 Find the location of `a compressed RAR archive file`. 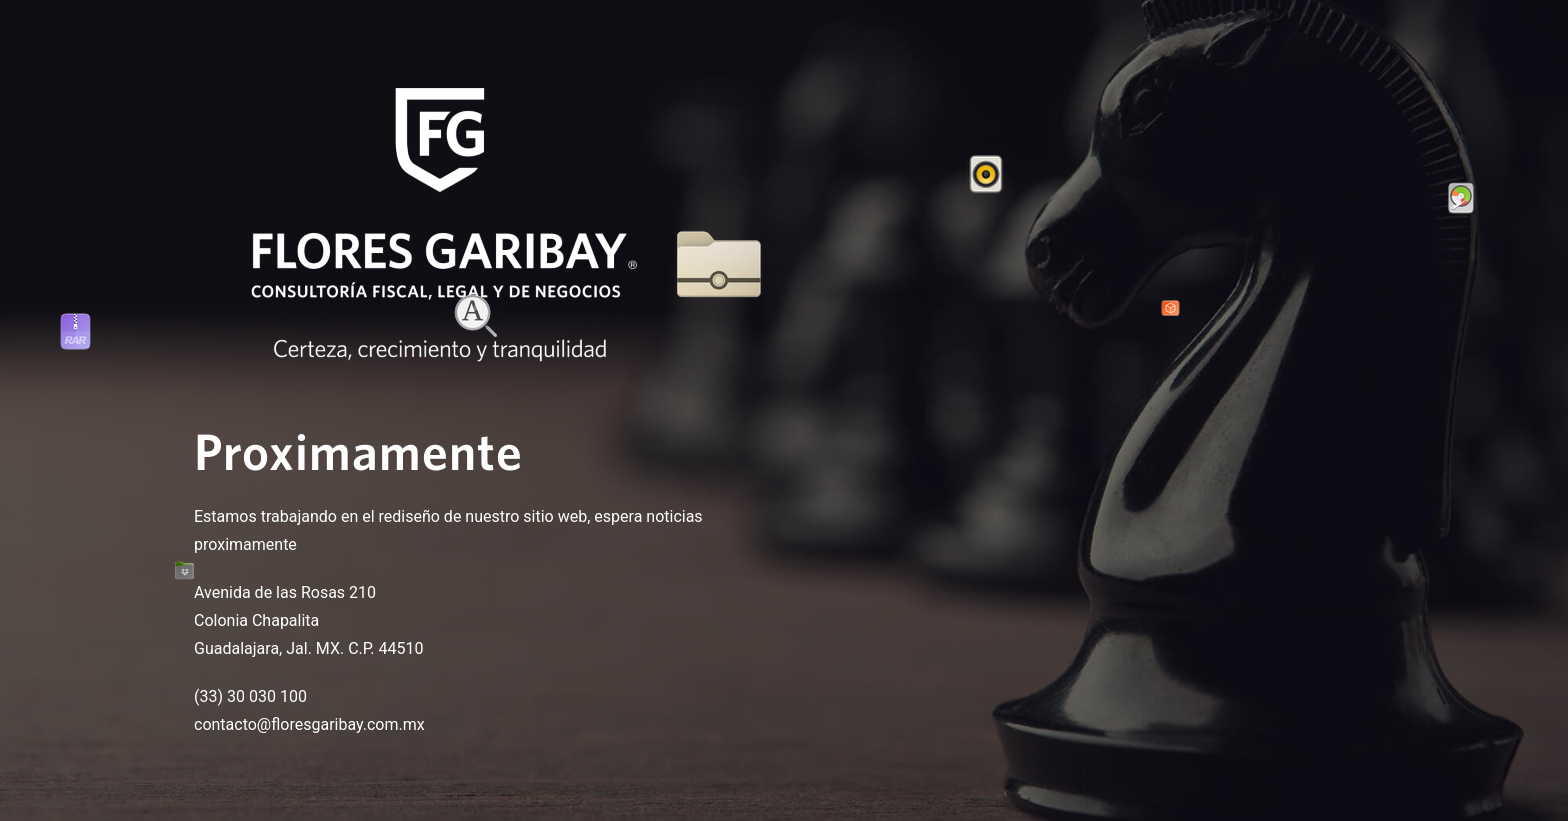

a compressed RAR archive file is located at coordinates (75, 331).